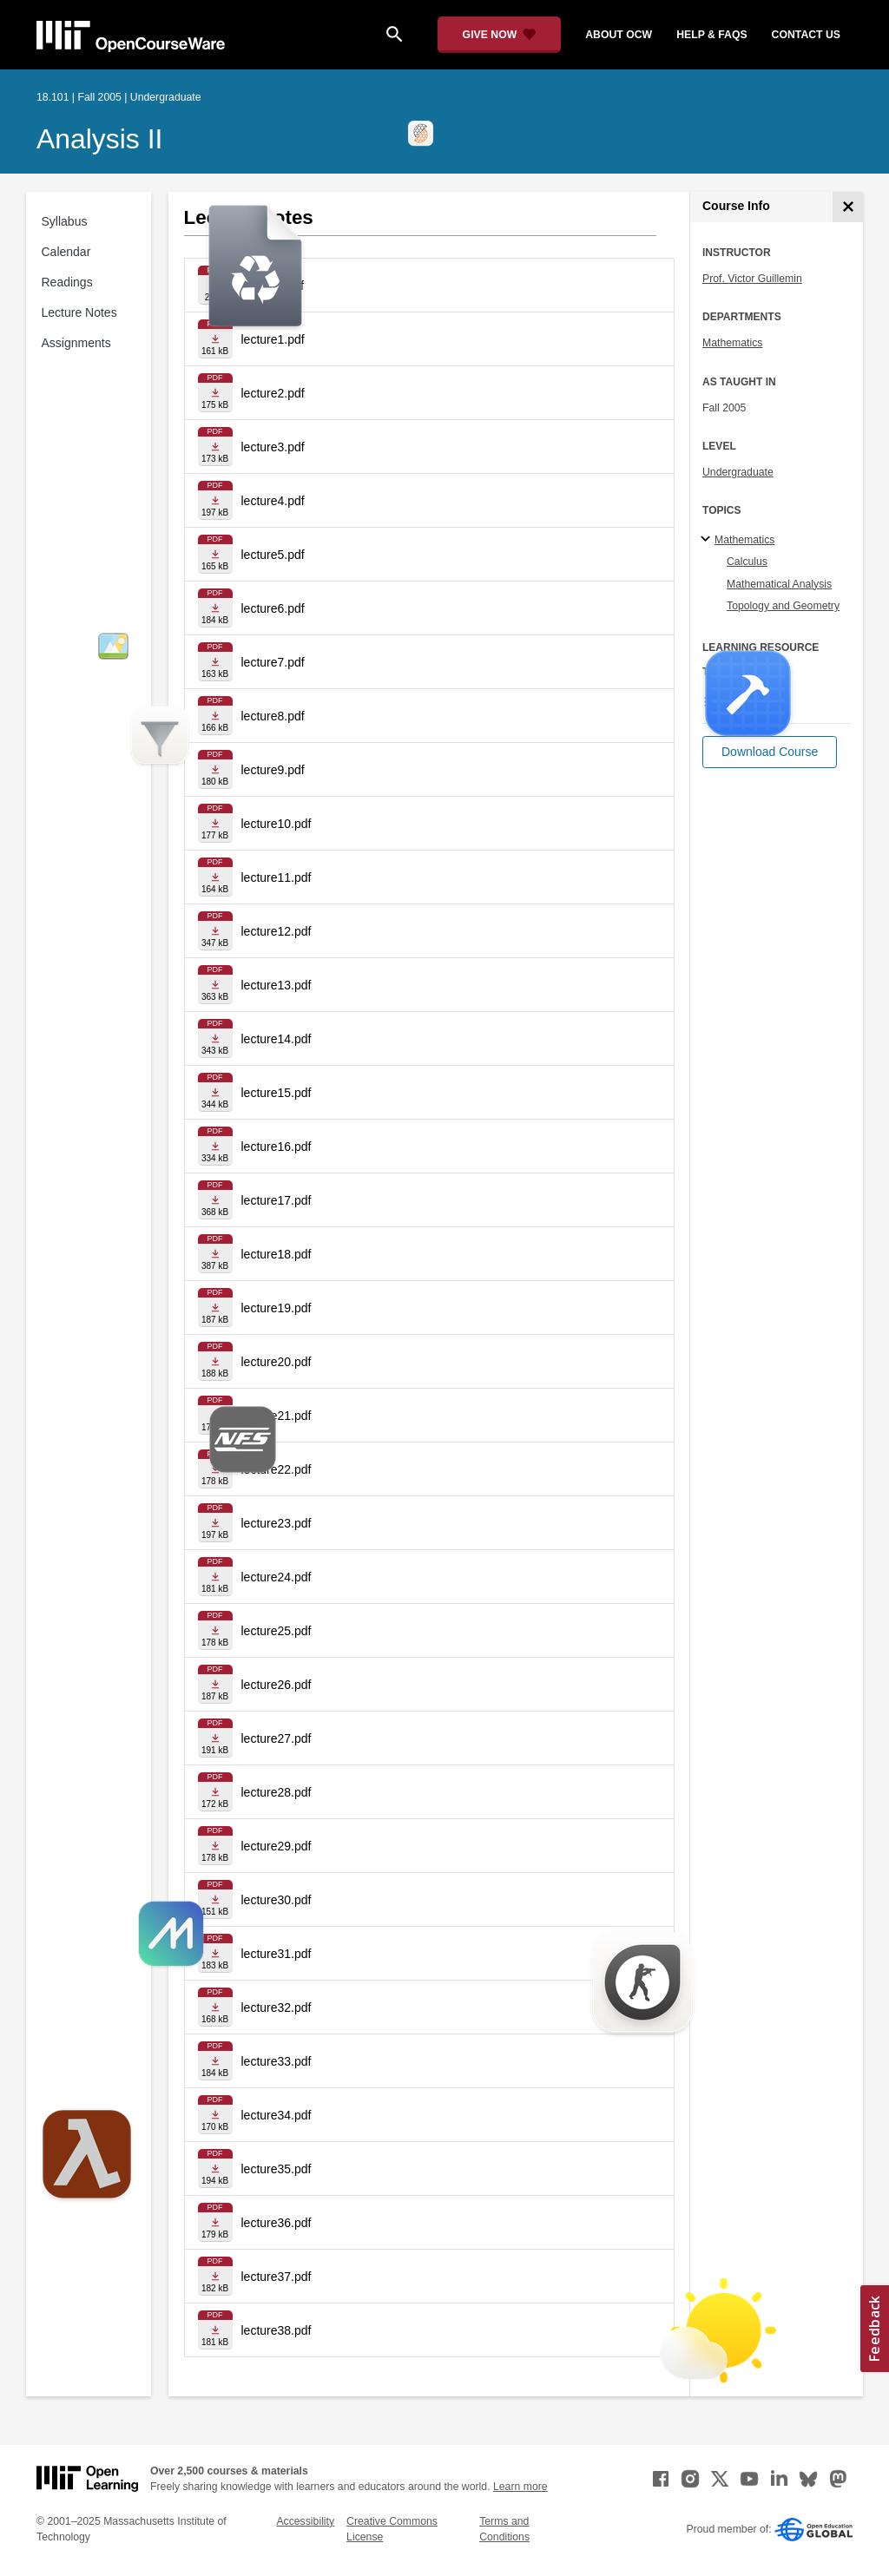  What do you see at coordinates (242, 1439) in the screenshot?
I see `launch need for speed underground 2 game` at bounding box center [242, 1439].